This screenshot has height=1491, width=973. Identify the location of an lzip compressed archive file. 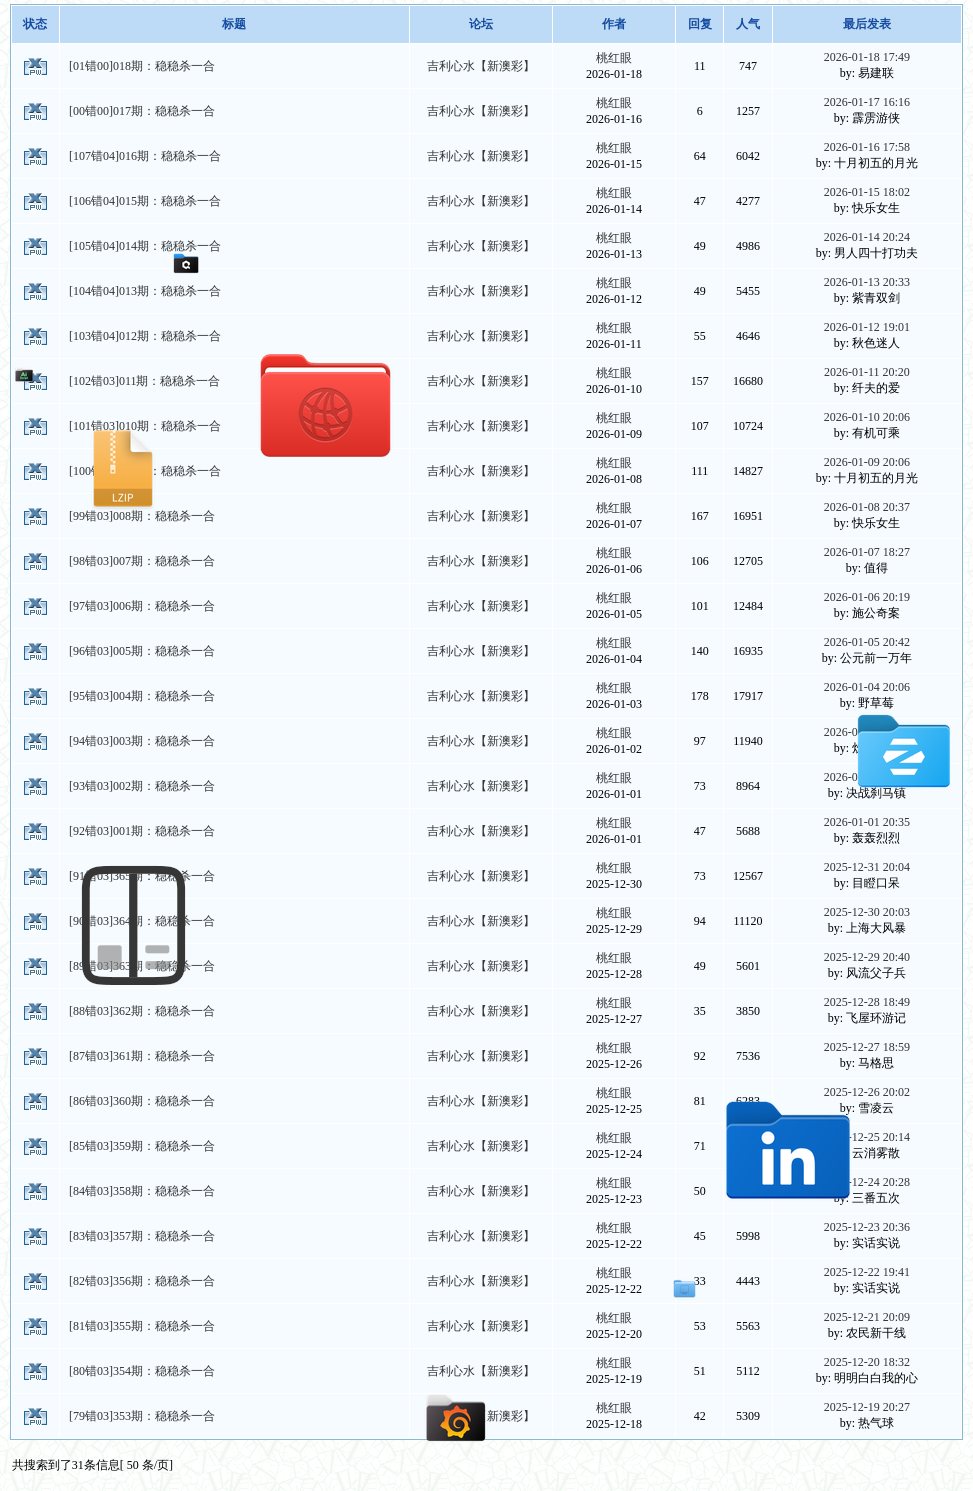
(123, 470).